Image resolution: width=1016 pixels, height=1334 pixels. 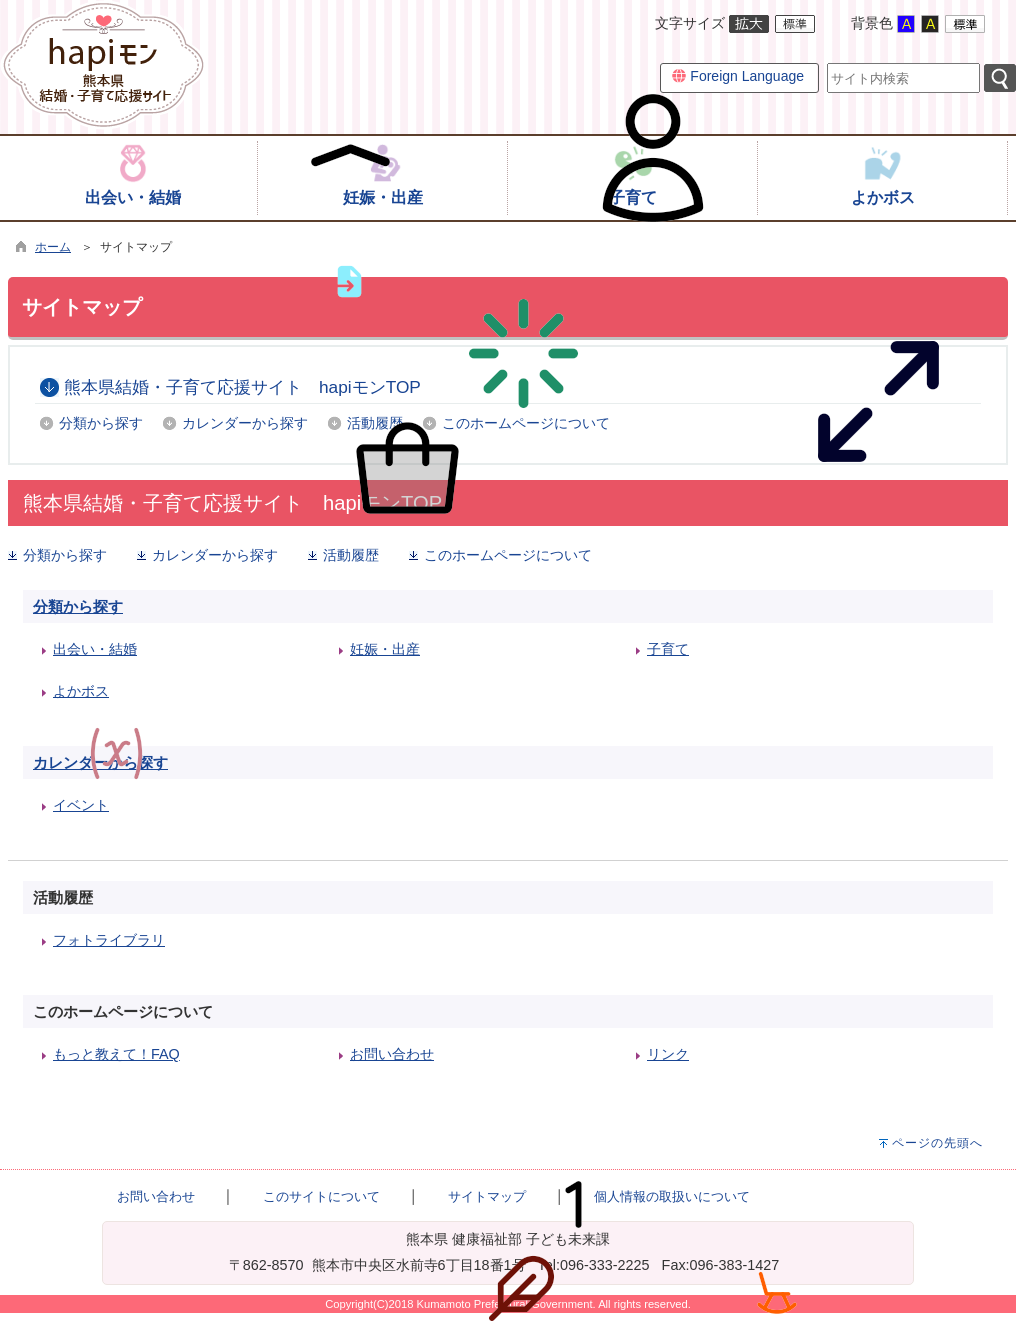 I want to click on expand content to full screen, so click(x=878, y=401).